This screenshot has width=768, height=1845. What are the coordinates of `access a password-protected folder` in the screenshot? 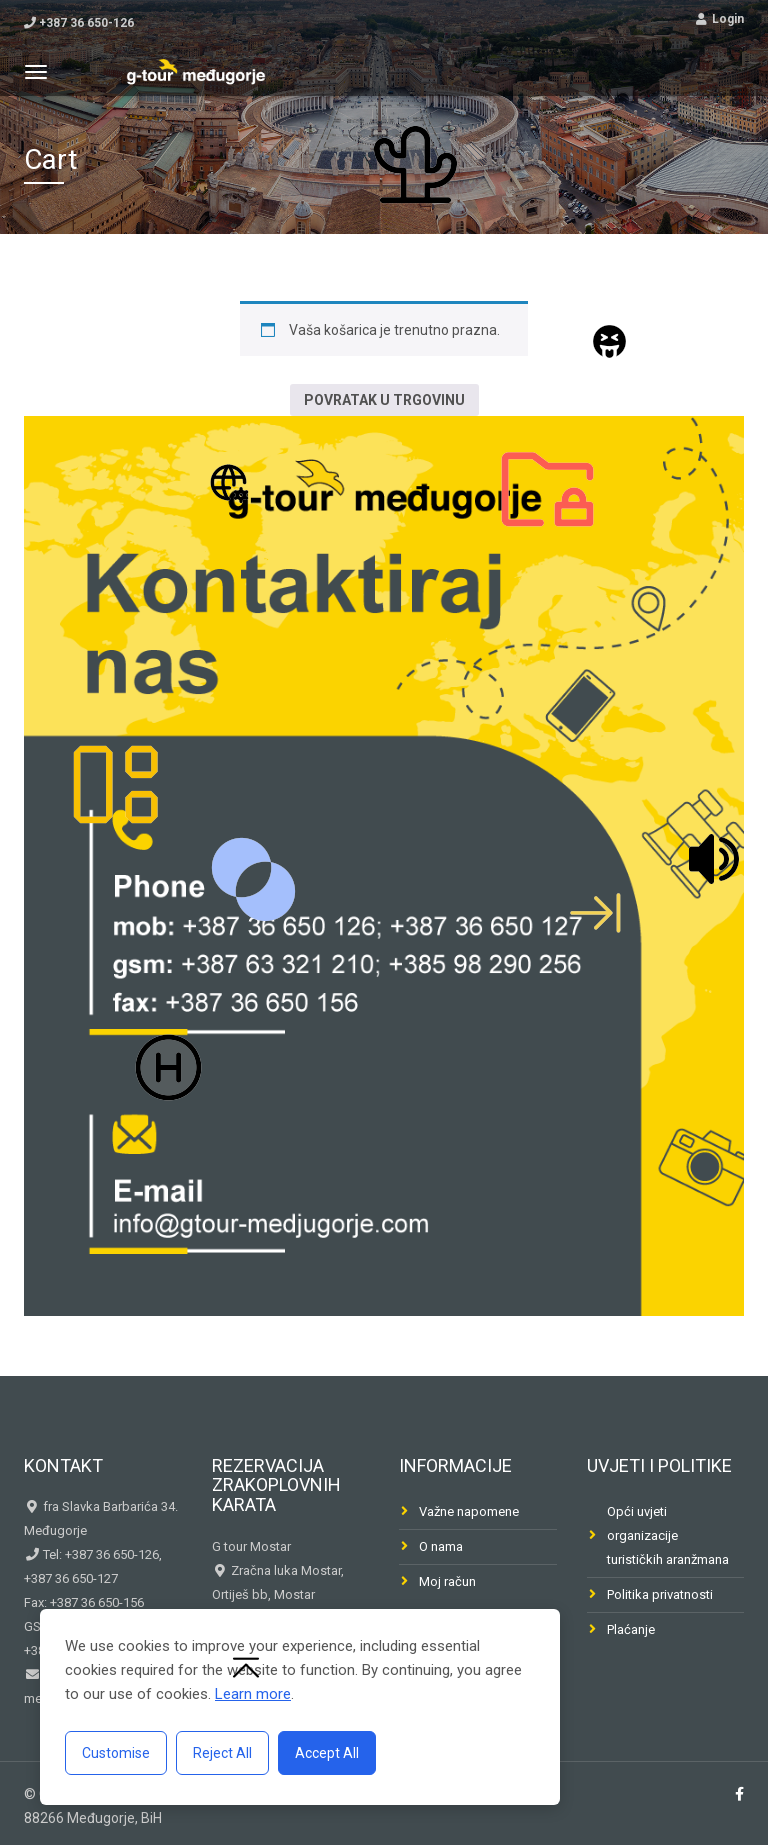 It's located at (547, 487).